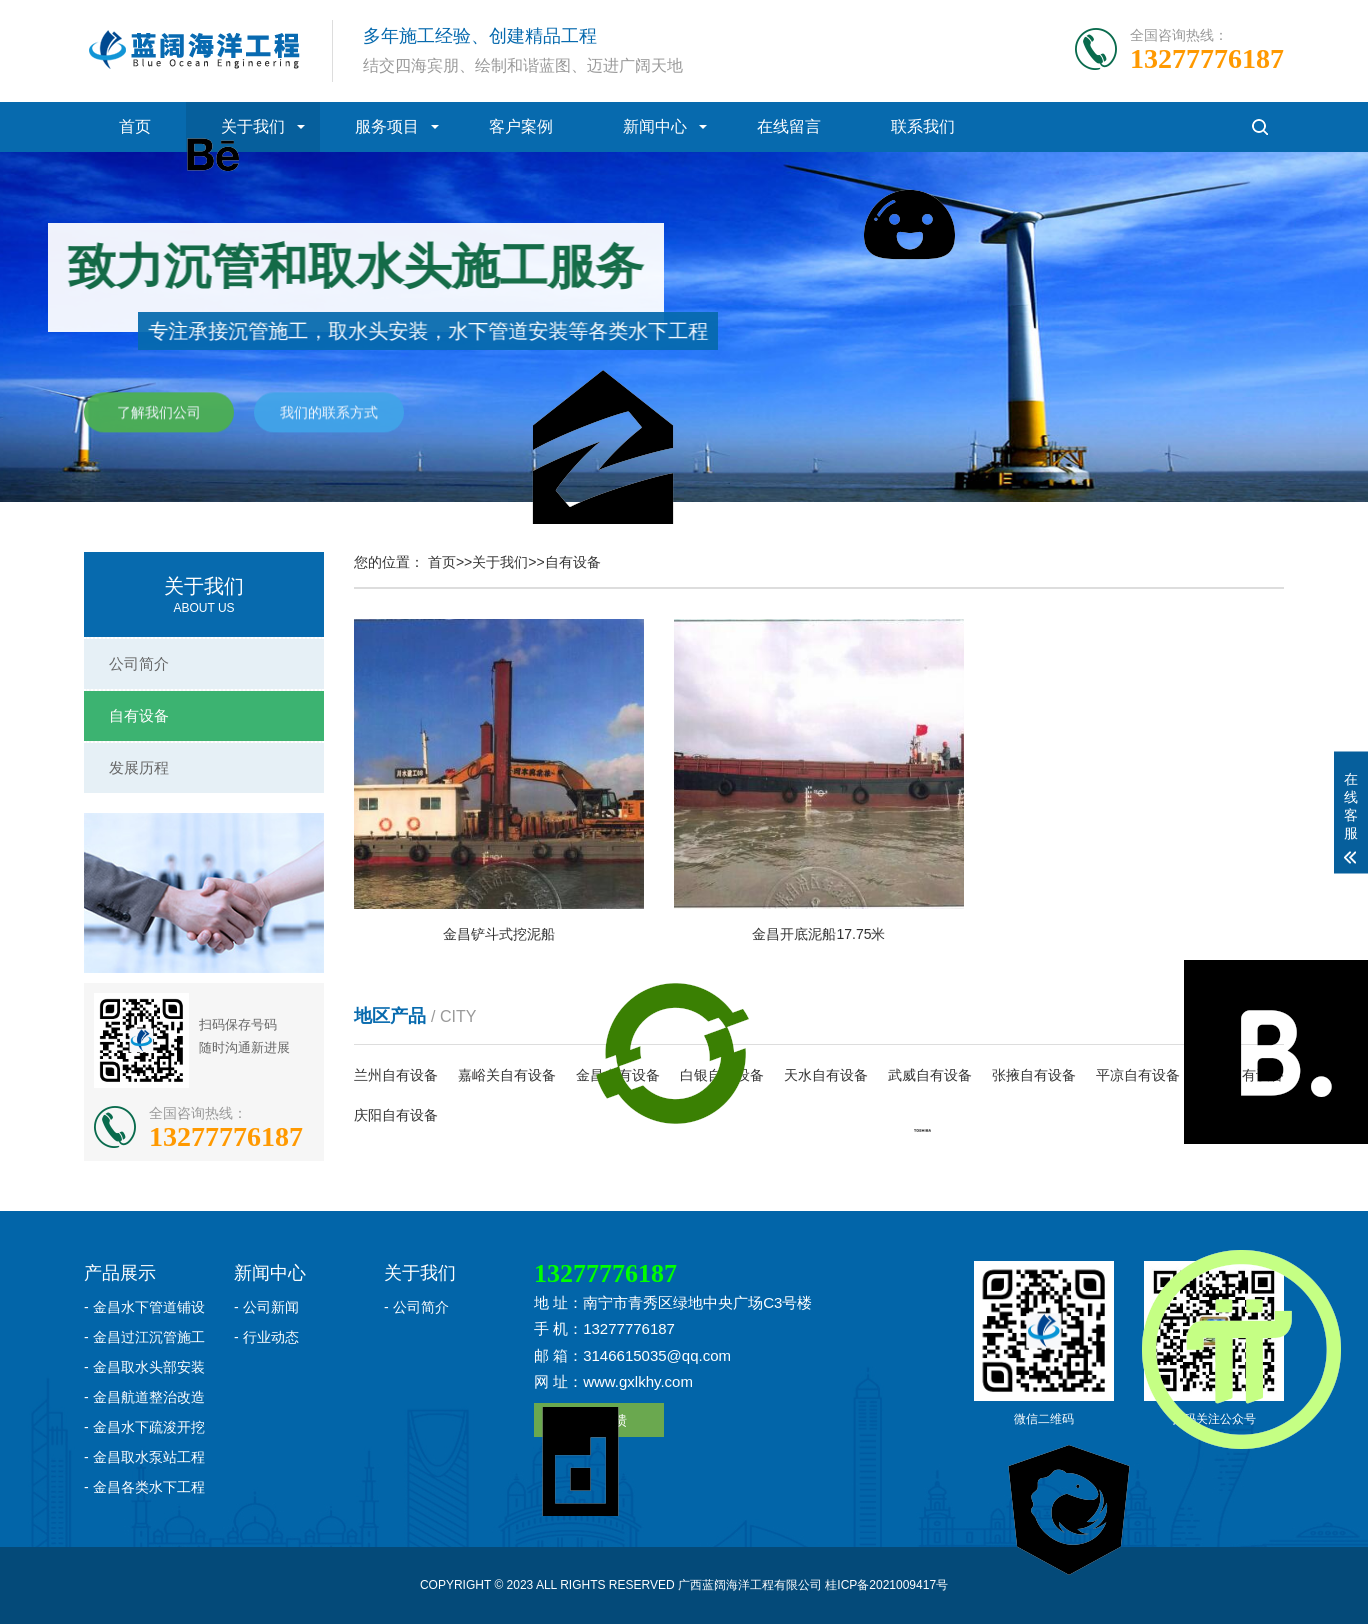 The image size is (1368, 1624). Describe the element at coordinates (580, 1461) in the screenshot. I see `containerd container runtime logo` at that location.